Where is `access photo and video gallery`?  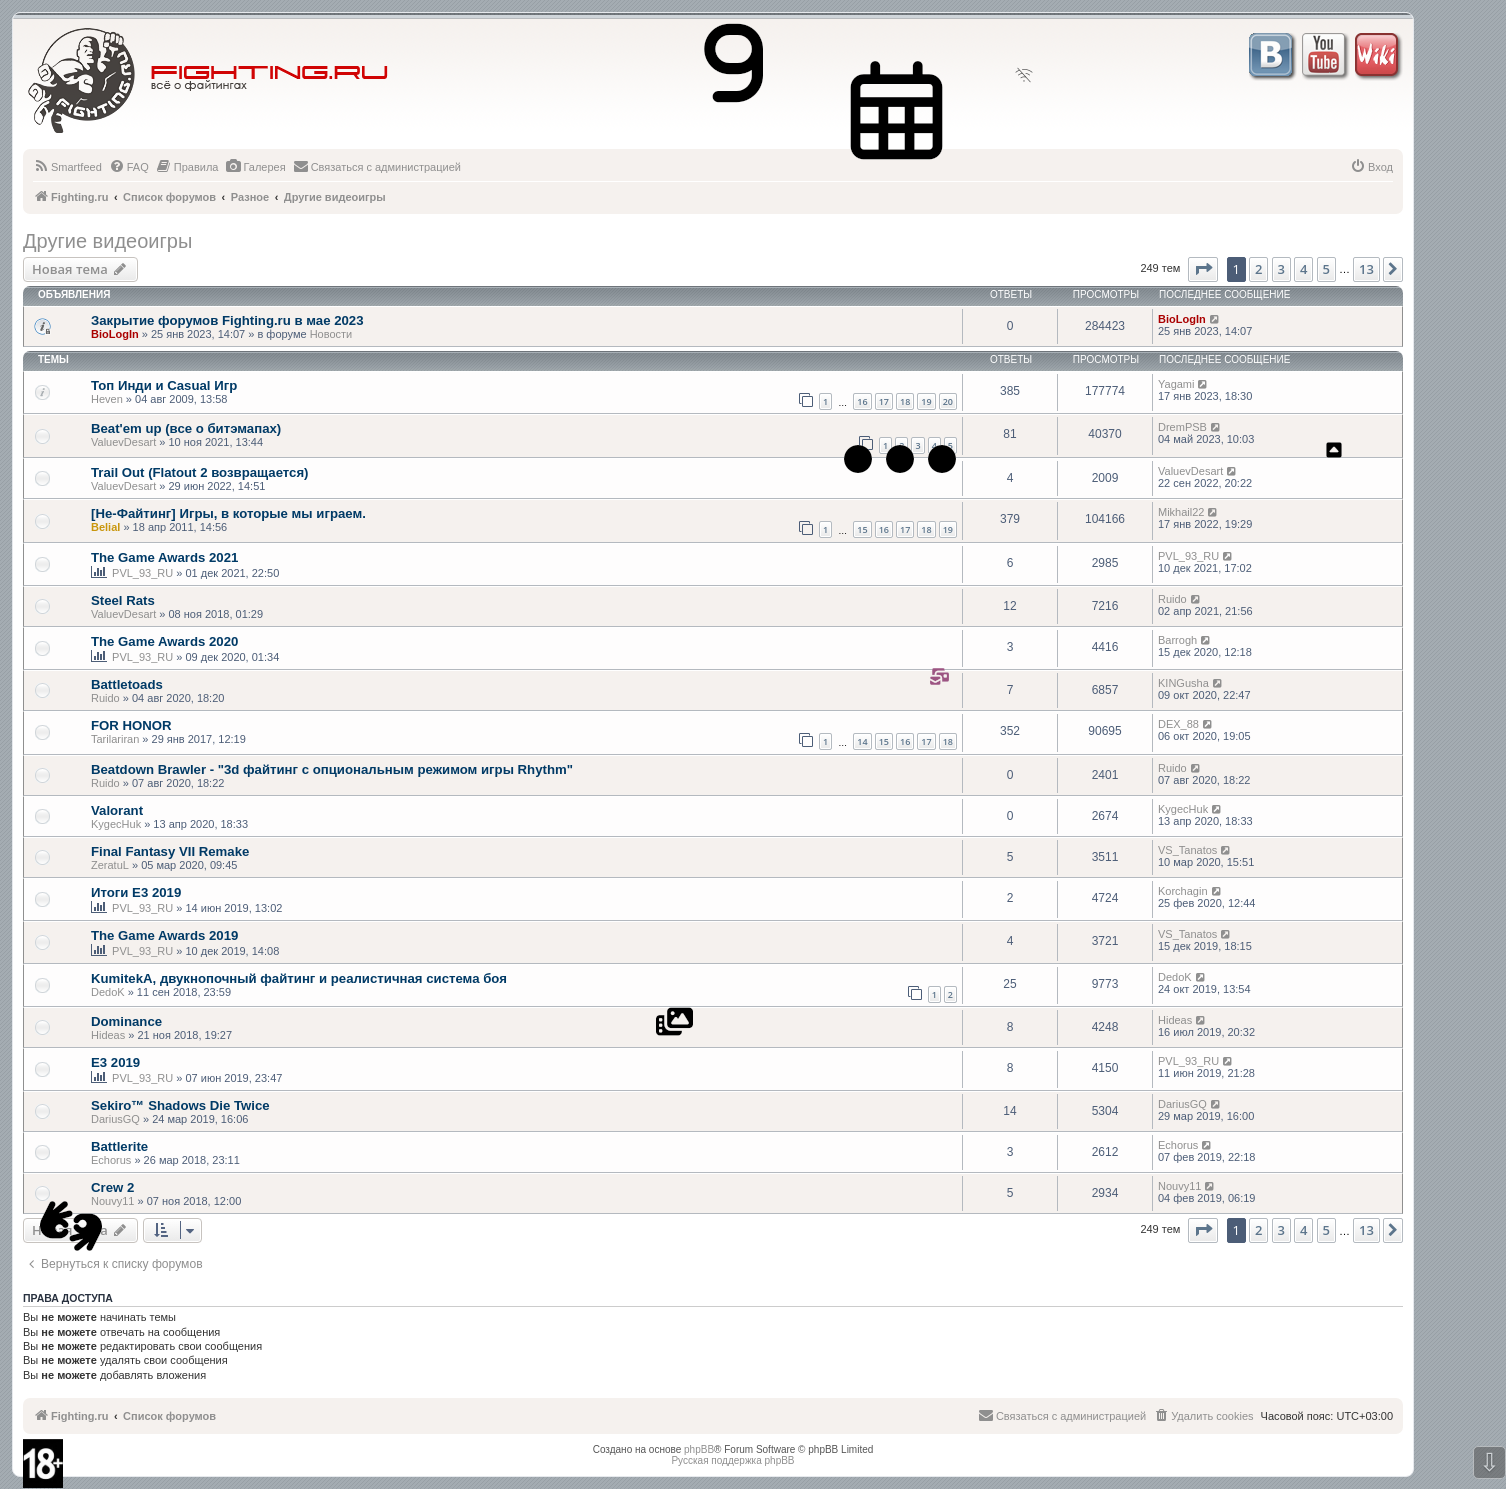
access photo and video gallery is located at coordinates (674, 1022).